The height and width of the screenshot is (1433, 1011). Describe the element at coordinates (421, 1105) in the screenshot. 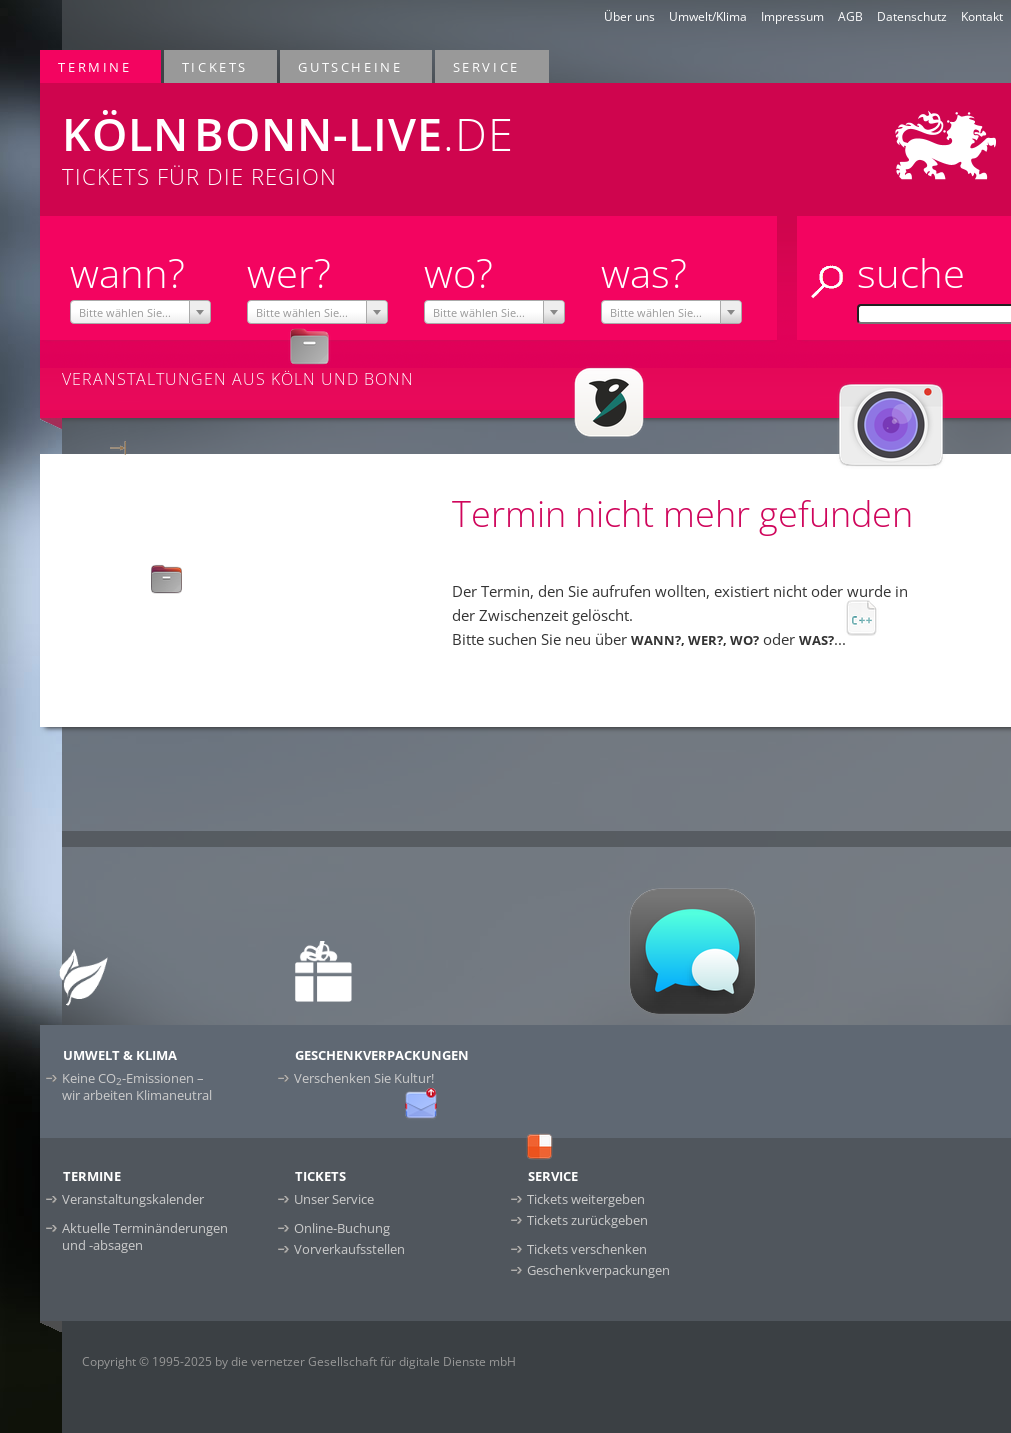

I see `send an email message` at that location.